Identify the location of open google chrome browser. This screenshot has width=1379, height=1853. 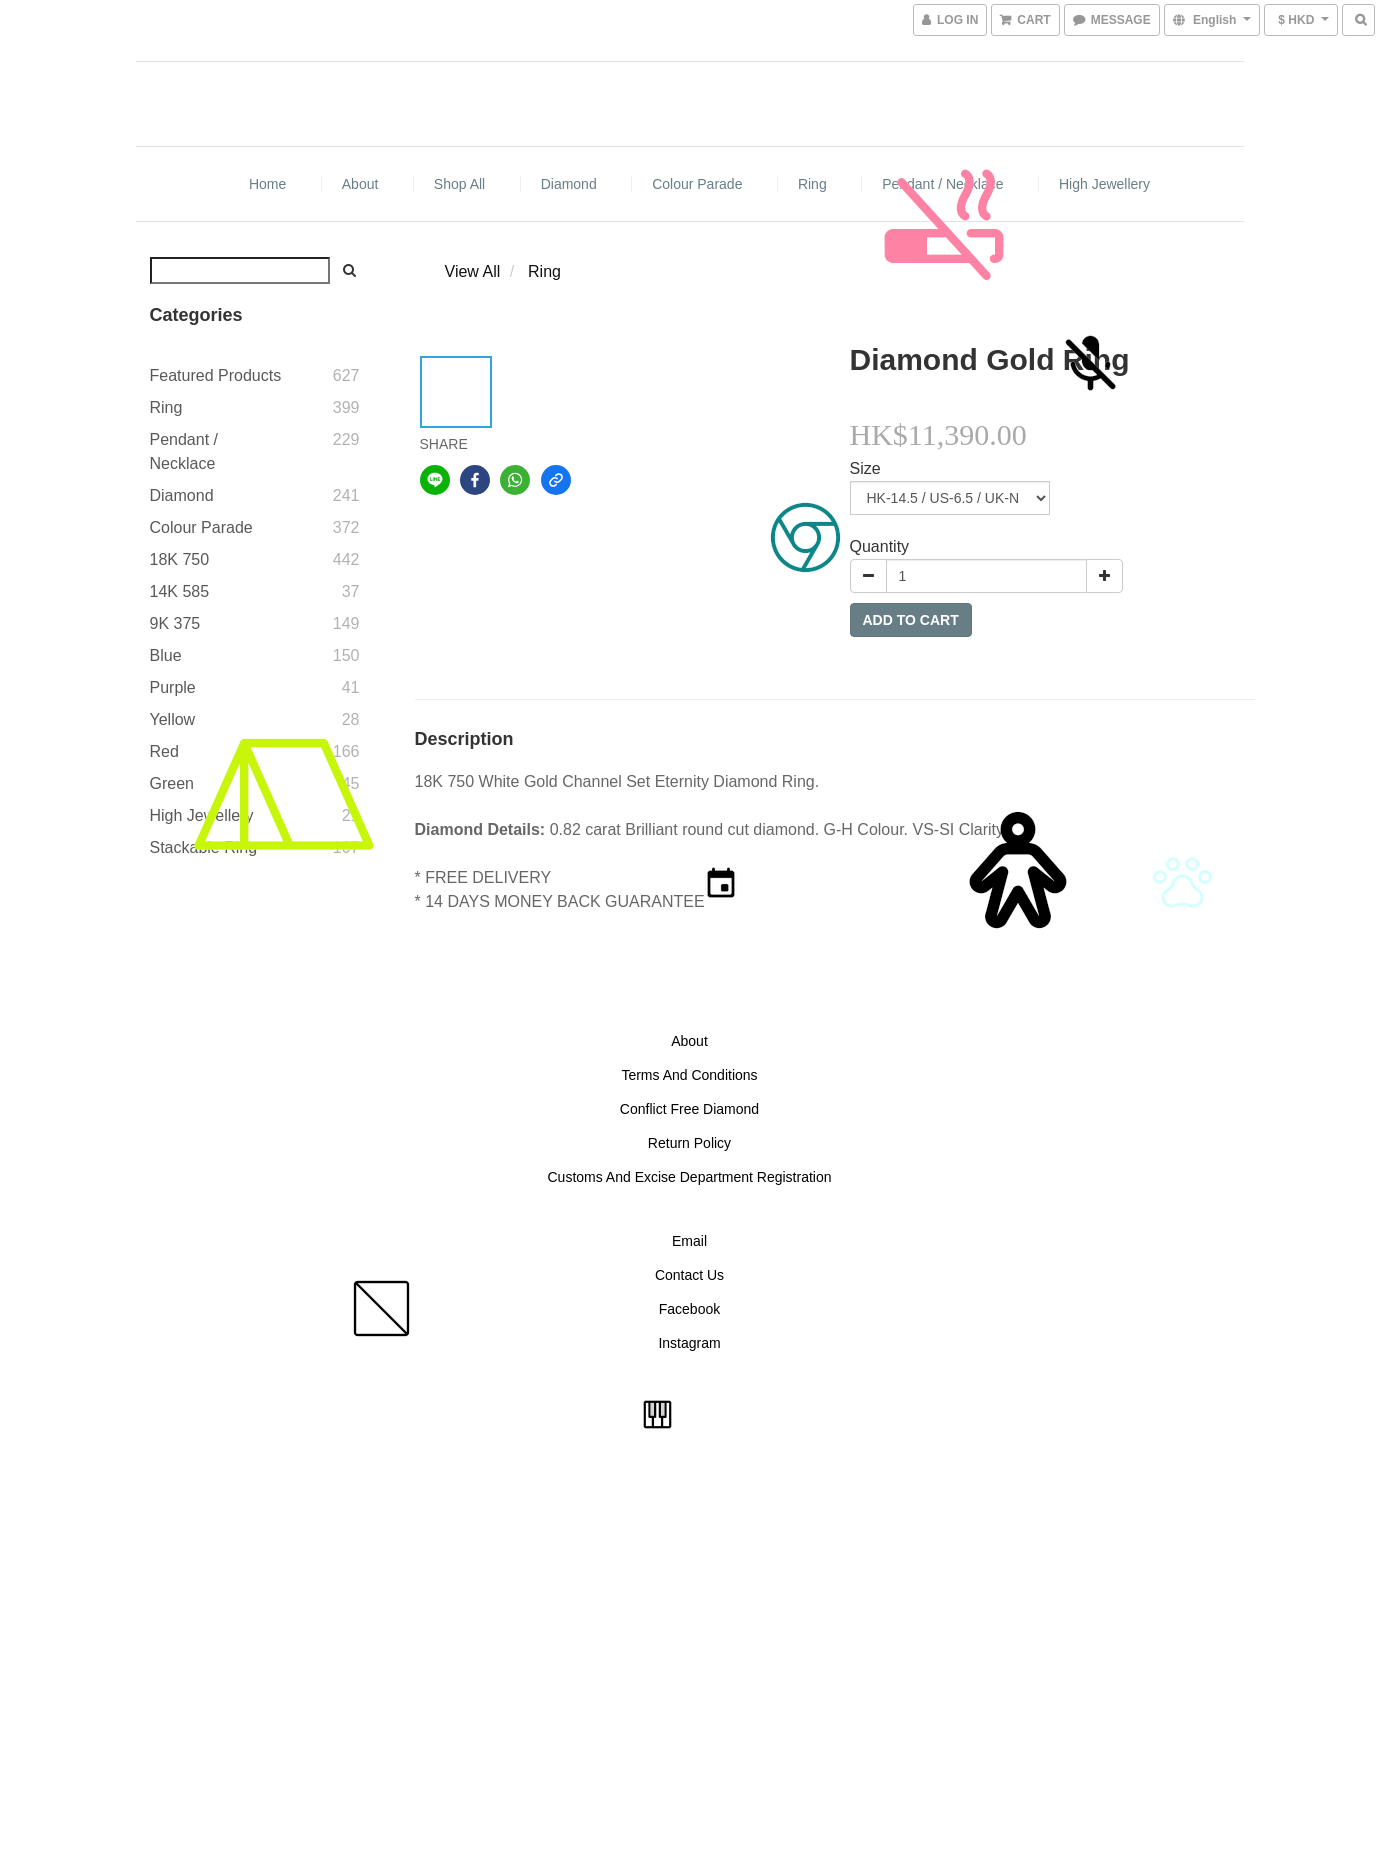
(805, 537).